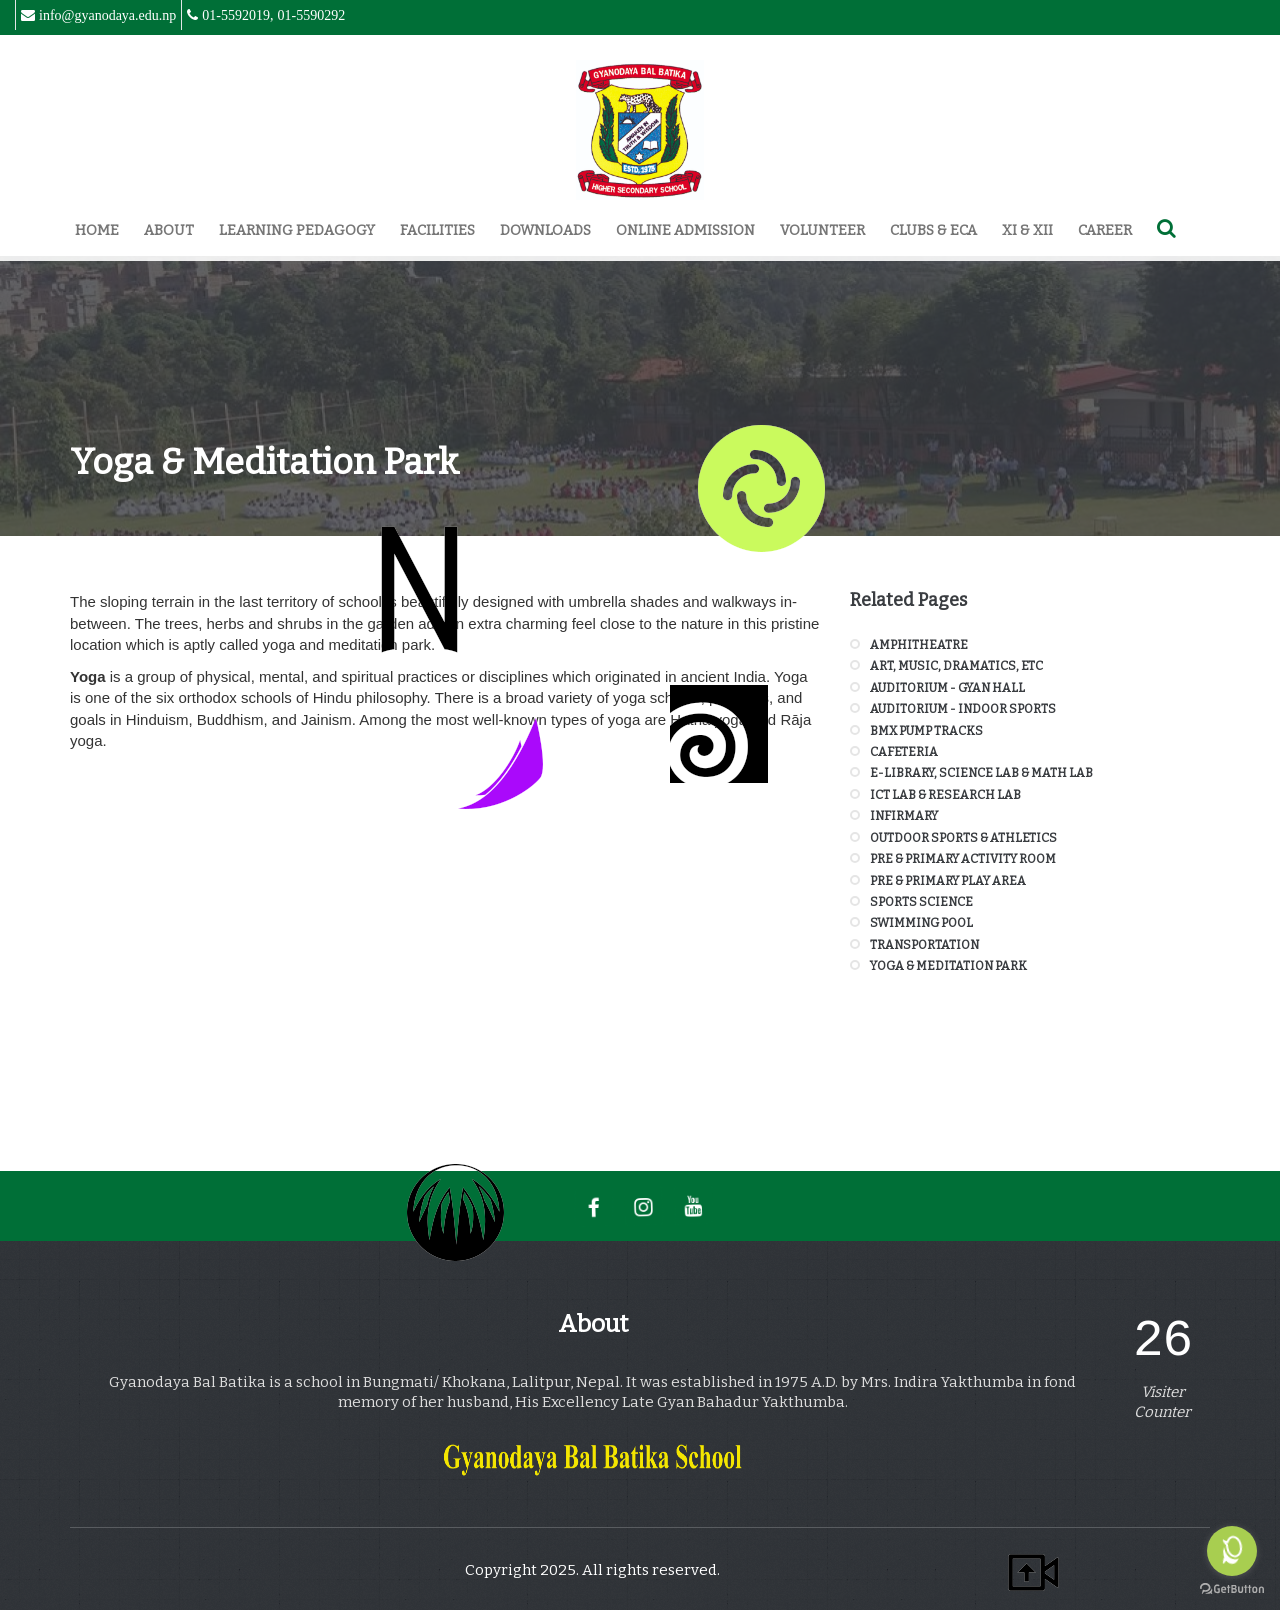 The image size is (1280, 1610). What do you see at coordinates (500, 763) in the screenshot?
I see `spinnaker continuous delivery platform logo` at bounding box center [500, 763].